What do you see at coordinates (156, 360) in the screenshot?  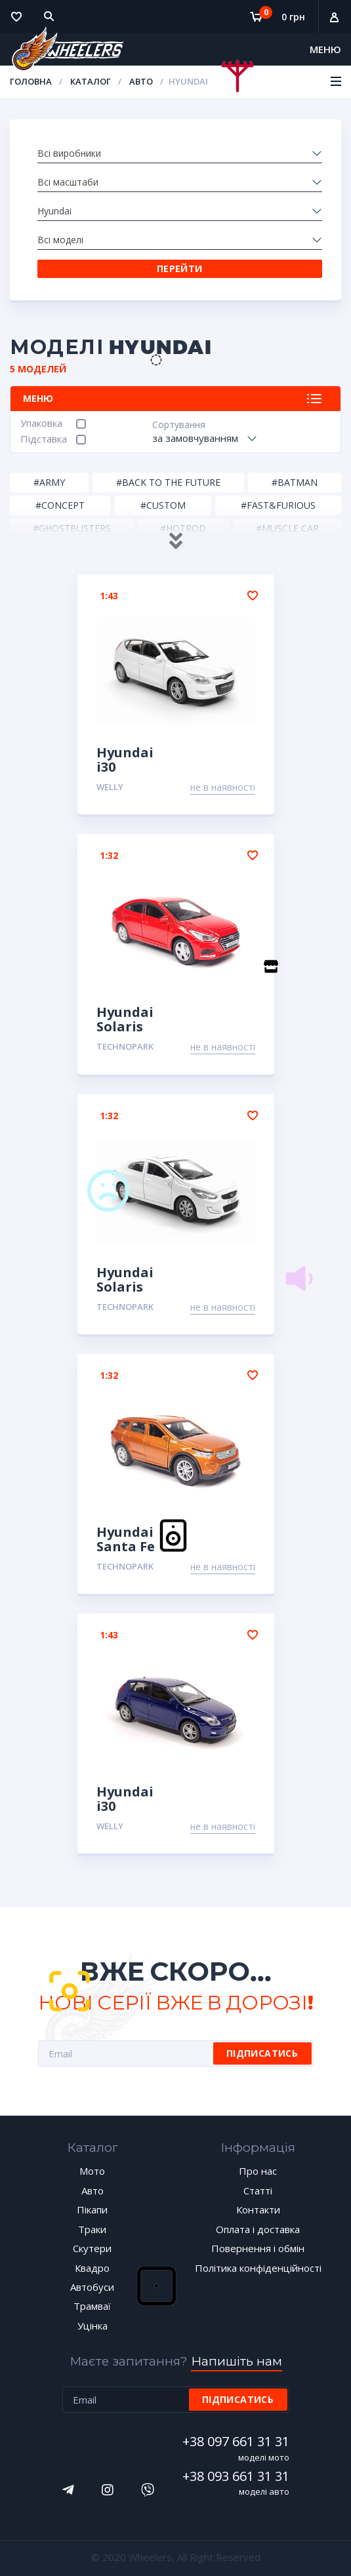 I see `indicates a pending or in-progress state` at bounding box center [156, 360].